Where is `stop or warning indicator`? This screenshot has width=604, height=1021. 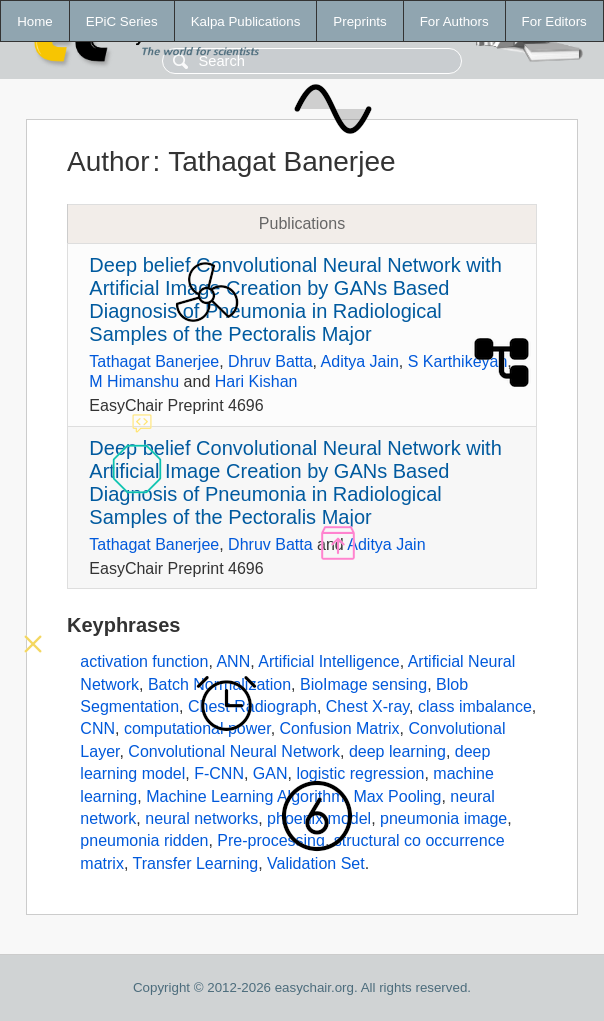
stop or warning indicator is located at coordinates (137, 469).